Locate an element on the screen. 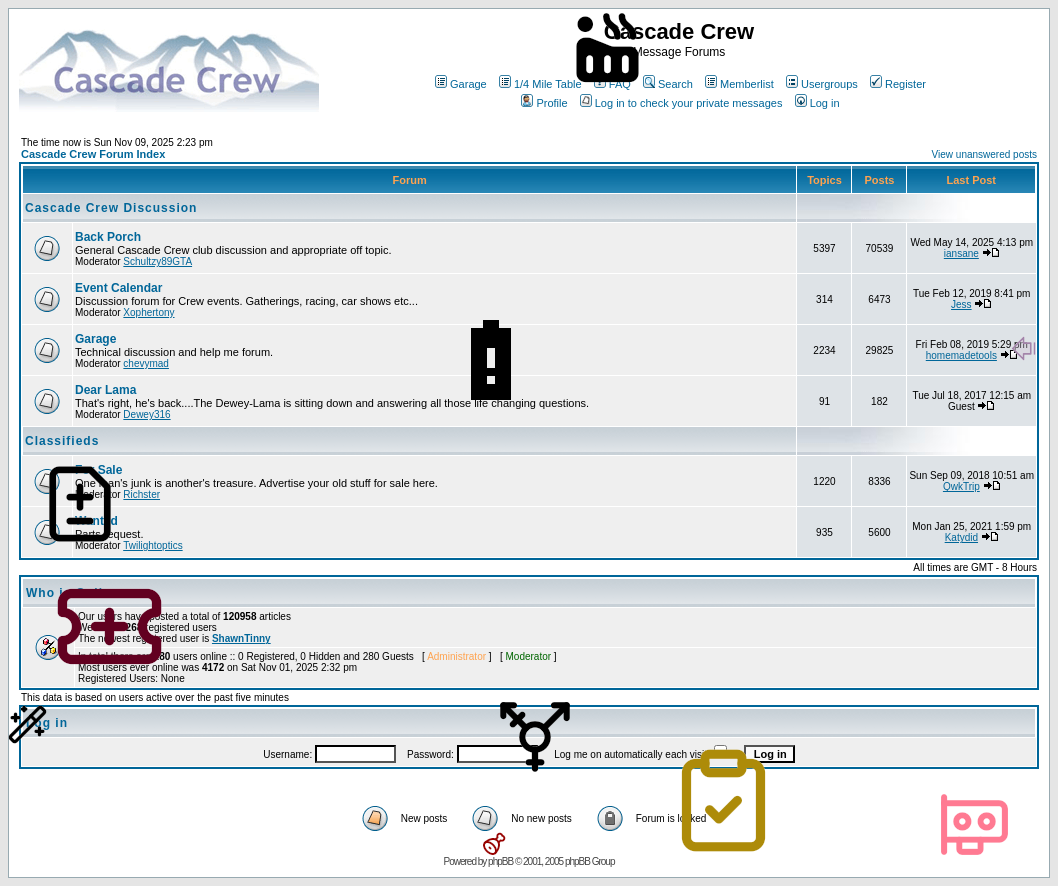  food or dining category is located at coordinates (494, 844).